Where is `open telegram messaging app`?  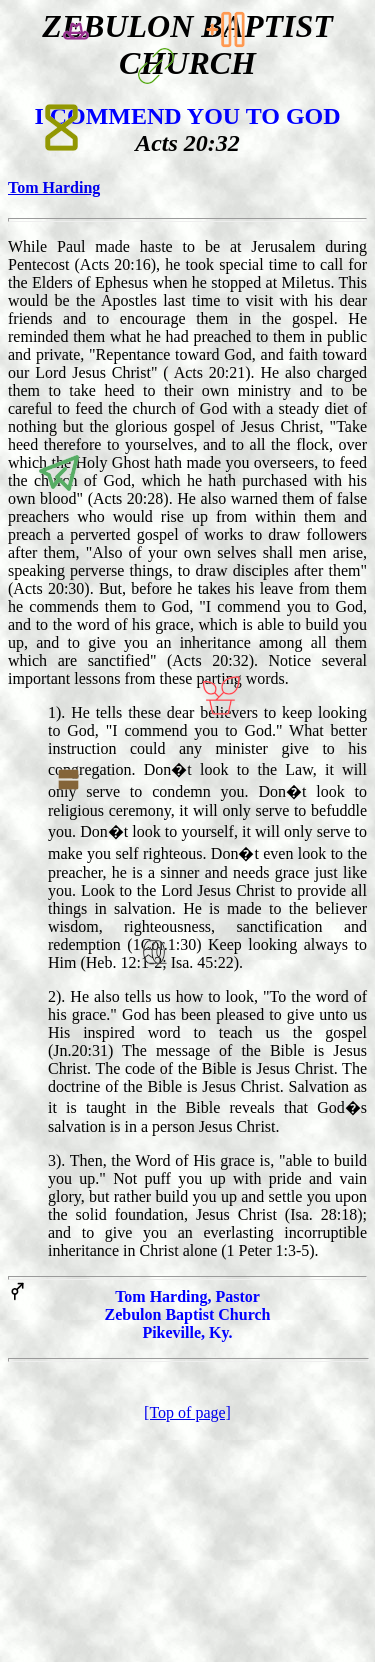
open telegram messaging app is located at coordinates (59, 473).